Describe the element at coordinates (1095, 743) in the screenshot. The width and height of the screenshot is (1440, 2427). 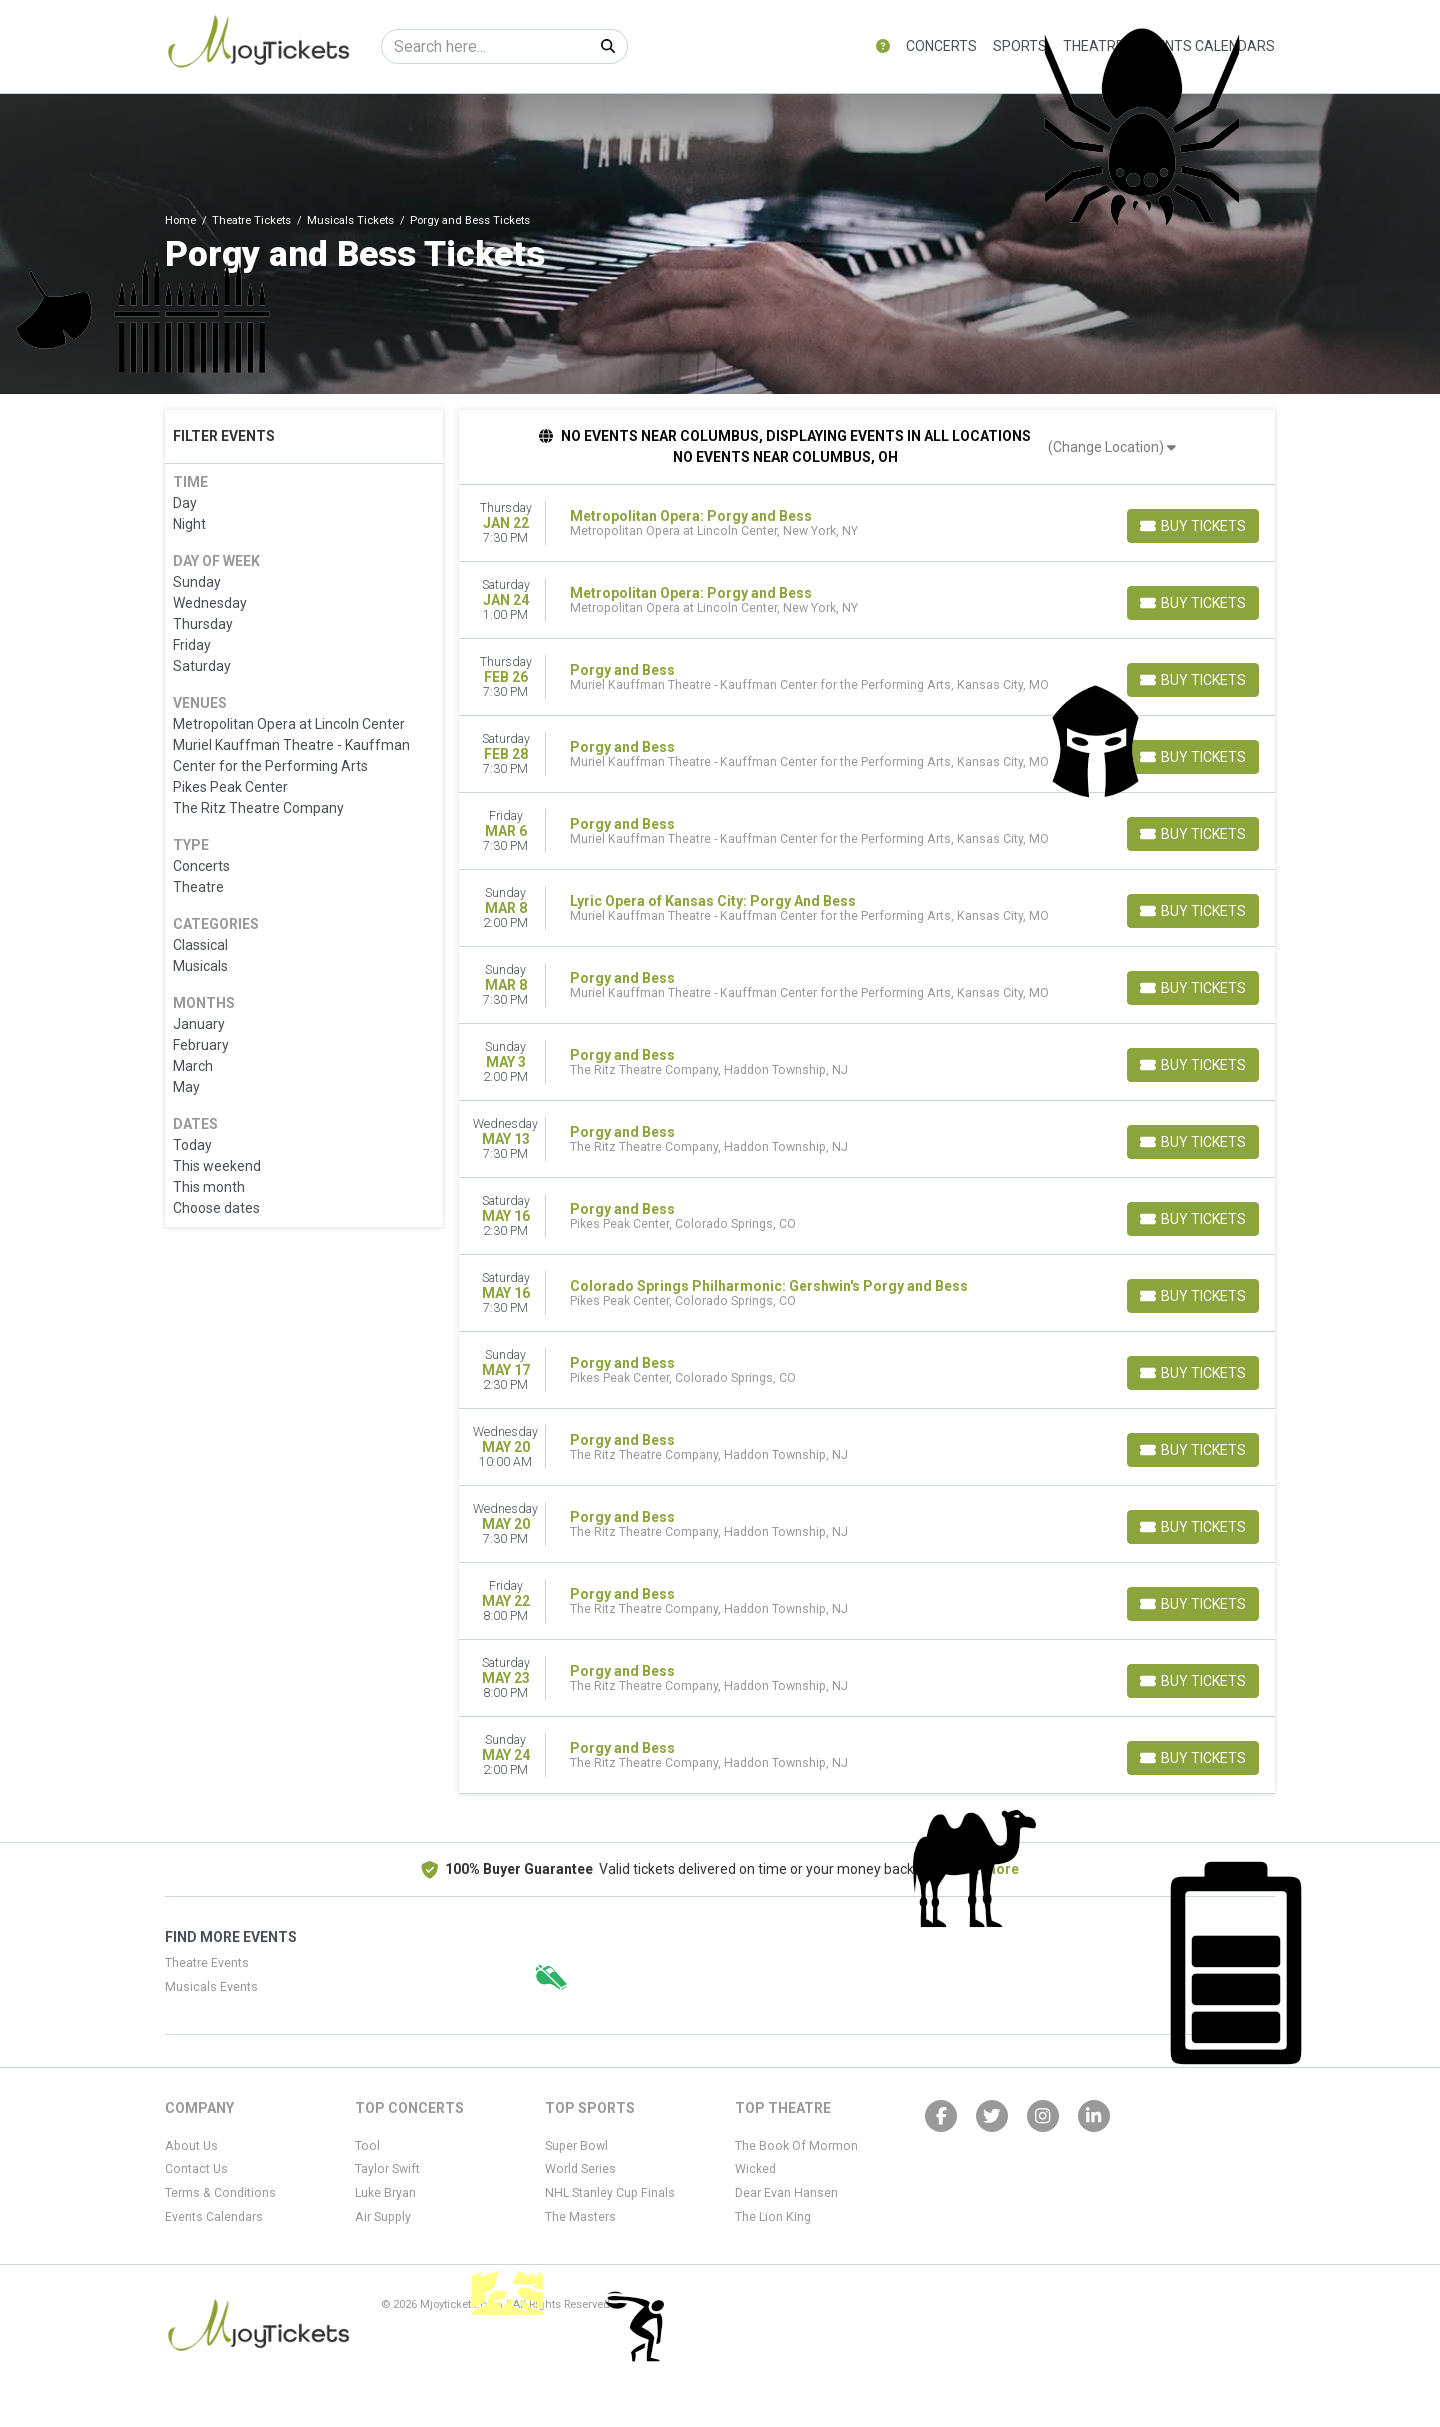
I see `select warrior or knight character class` at that location.